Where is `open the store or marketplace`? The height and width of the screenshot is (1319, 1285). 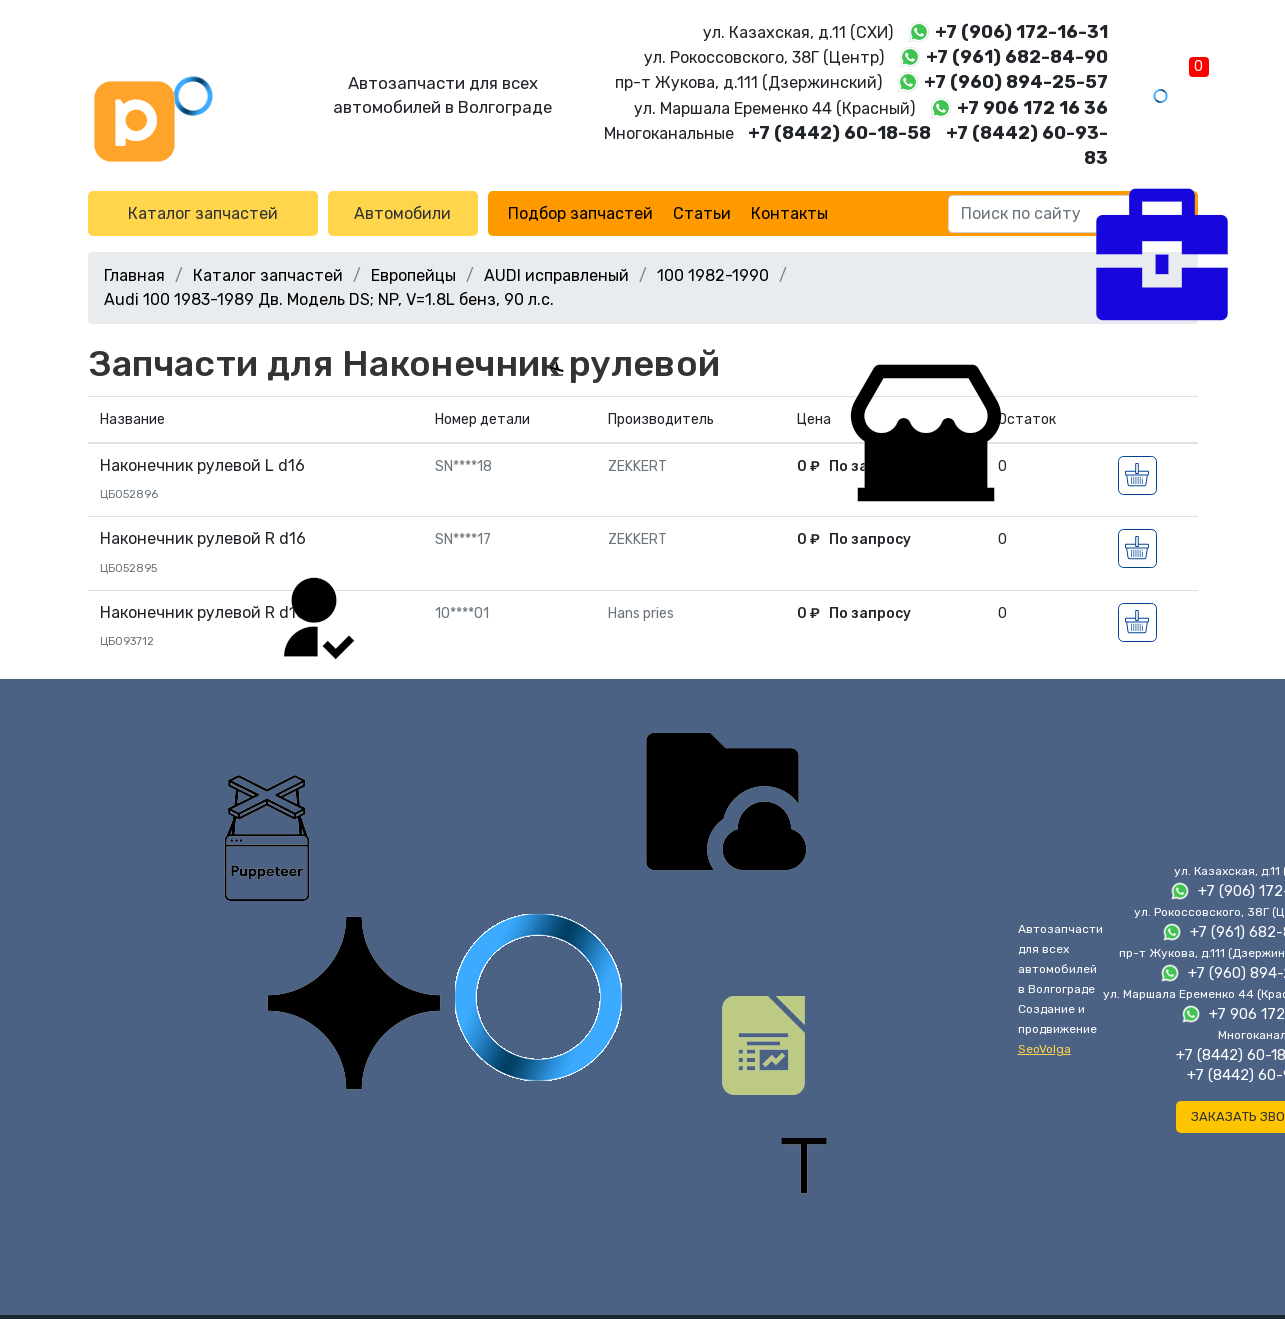
open the store or marketplace is located at coordinates (926, 433).